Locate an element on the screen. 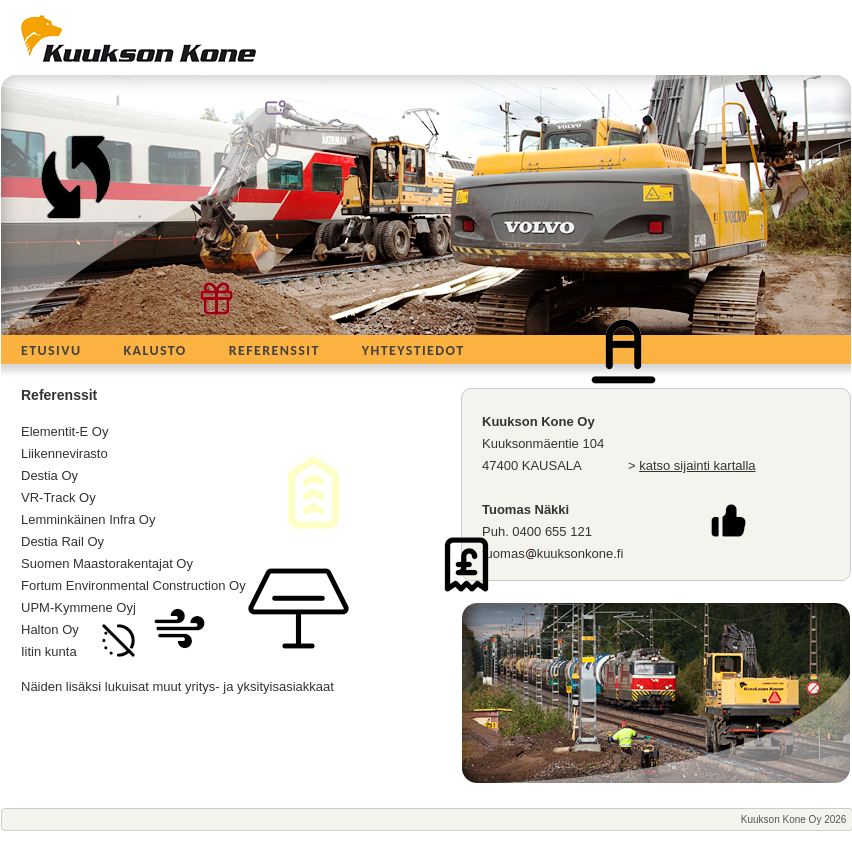 This screenshot has width=852, height=841. set text baseline alignment is located at coordinates (623, 351).